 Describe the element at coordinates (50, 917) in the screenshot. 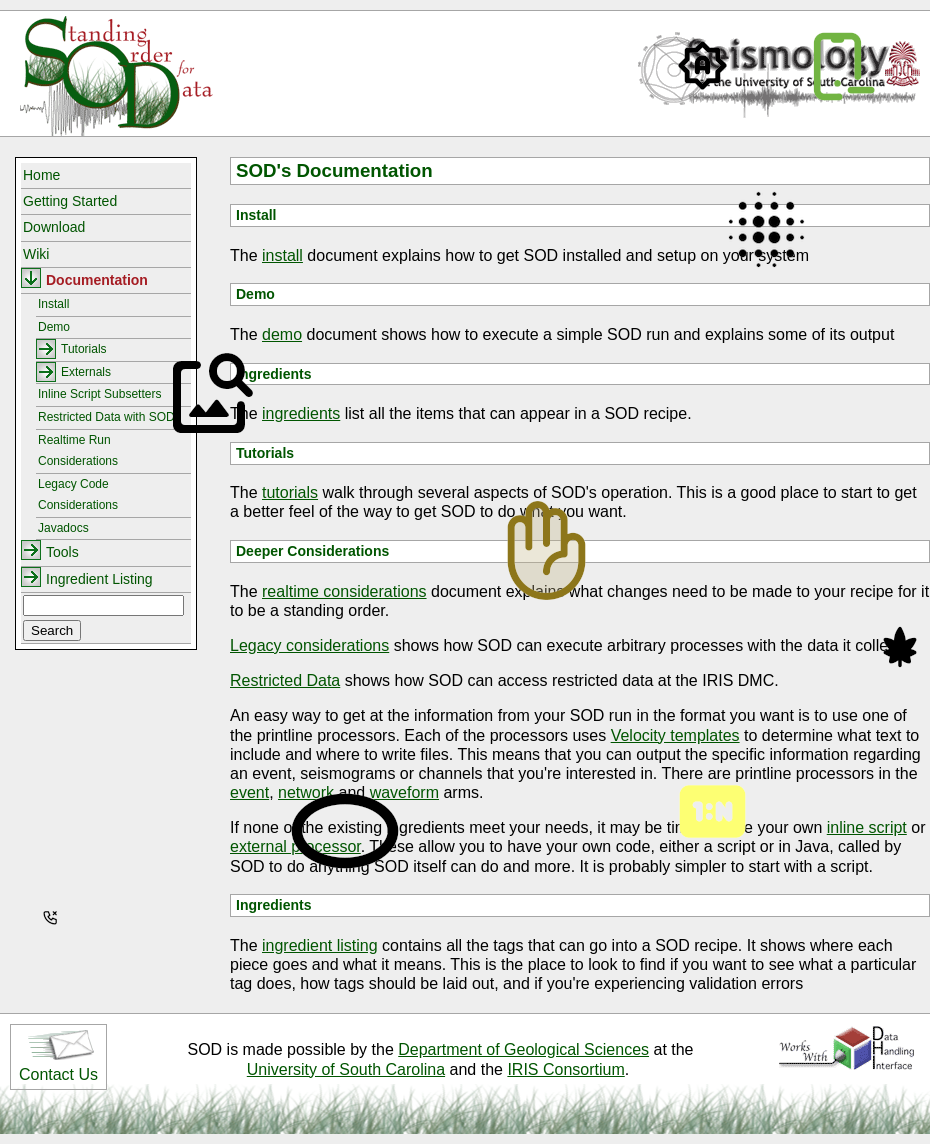

I see `end or cancel a phone call` at that location.